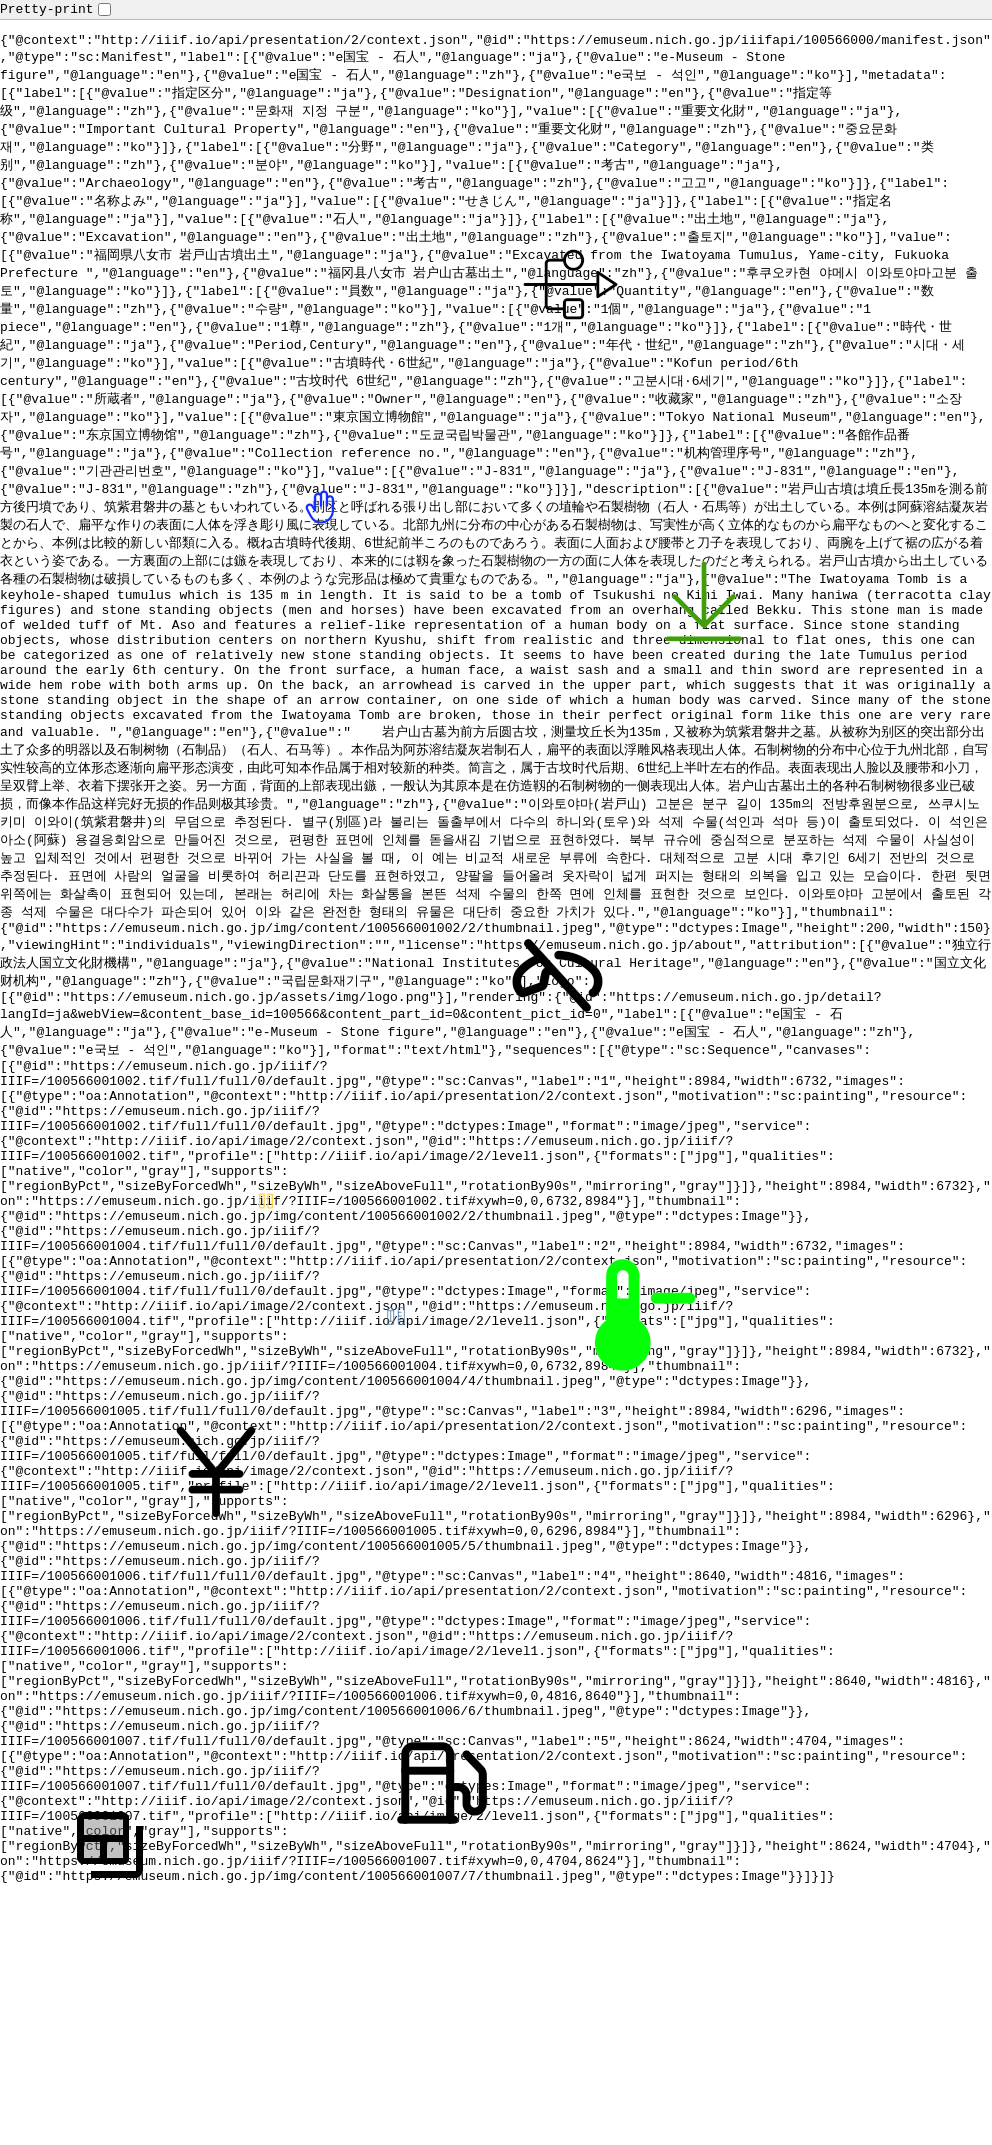 The height and width of the screenshot is (2145, 992). I want to click on pause media playback, so click(266, 1201).